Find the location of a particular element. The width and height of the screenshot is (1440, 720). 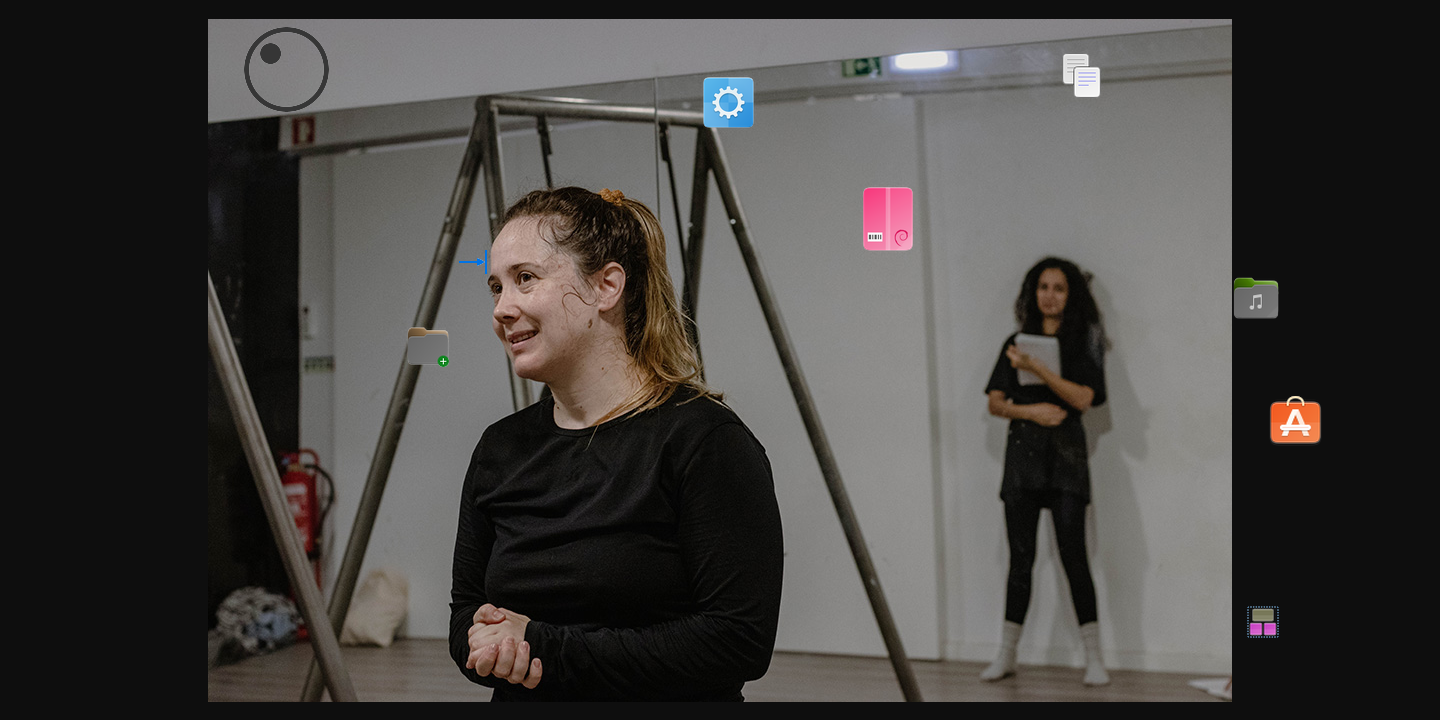

copy selected content to clipboard is located at coordinates (1081, 75).